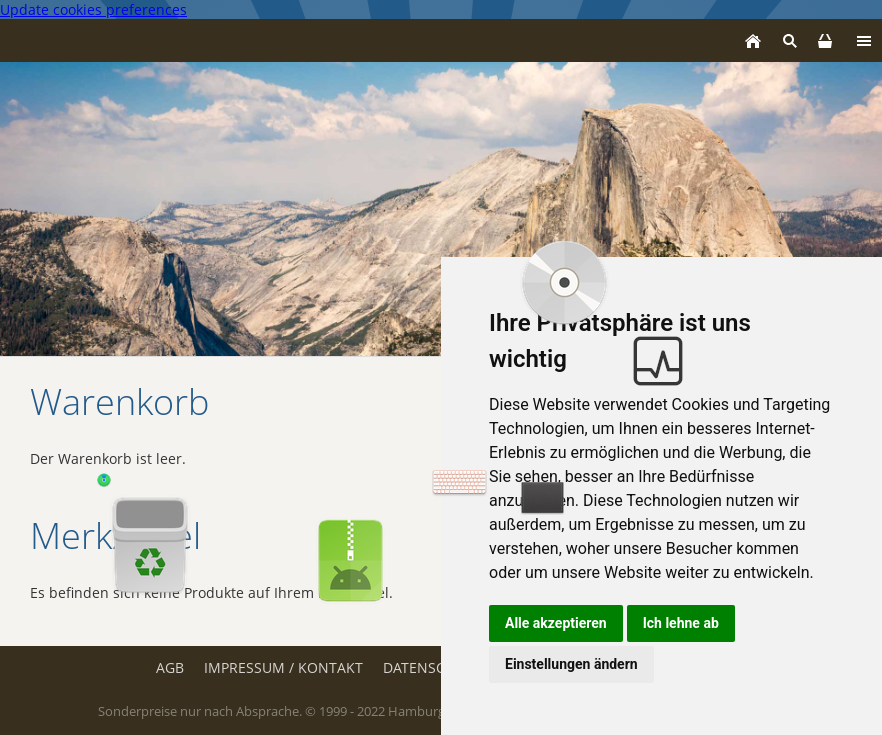  Describe the element at coordinates (658, 361) in the screenshot. I see `open system monitor or activity monitor` at that location.